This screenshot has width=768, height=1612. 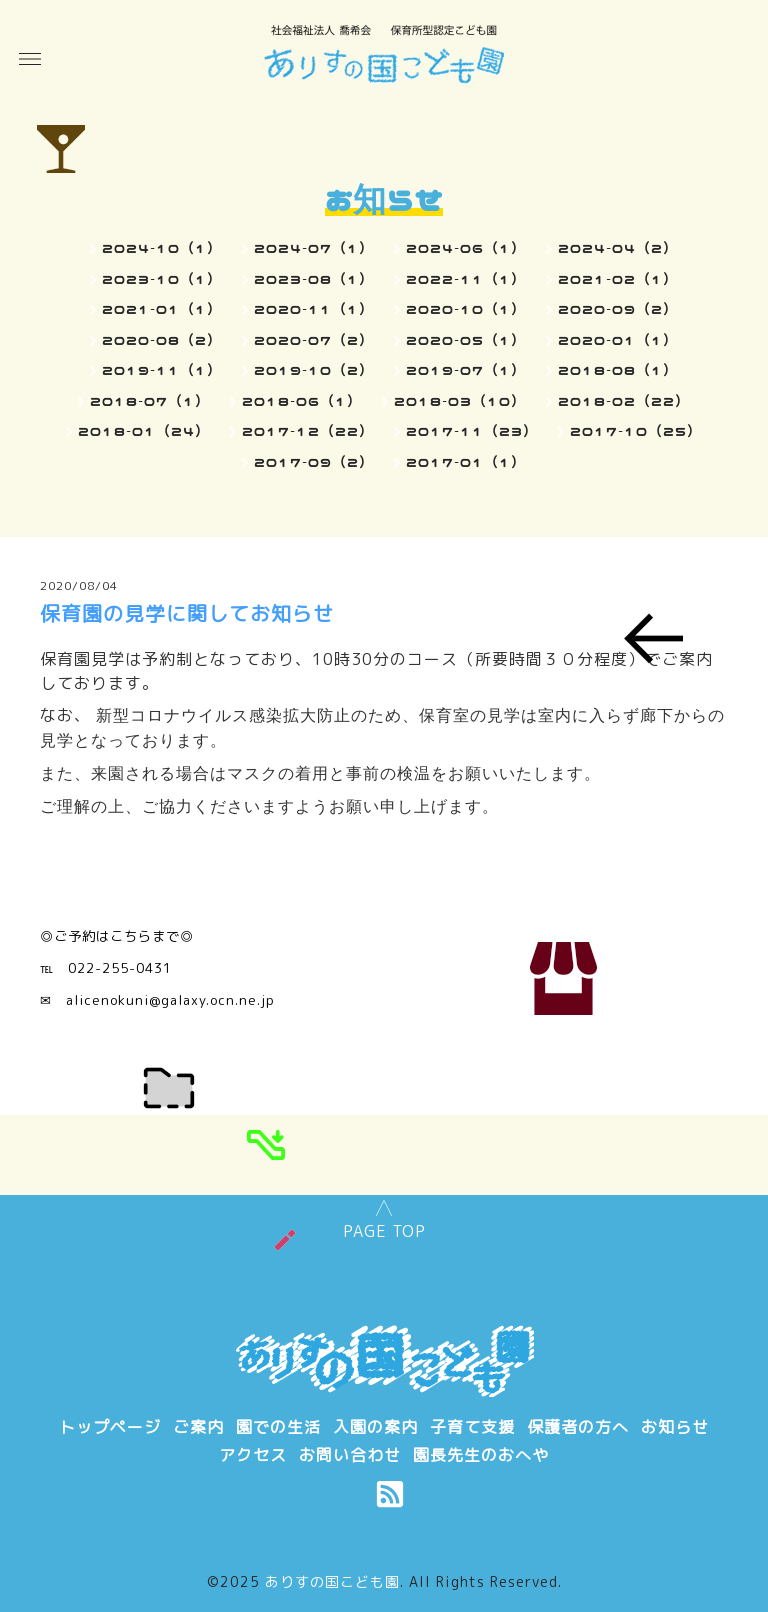 I want to click on indicates escalator going down, so click(x=266, y=1145).